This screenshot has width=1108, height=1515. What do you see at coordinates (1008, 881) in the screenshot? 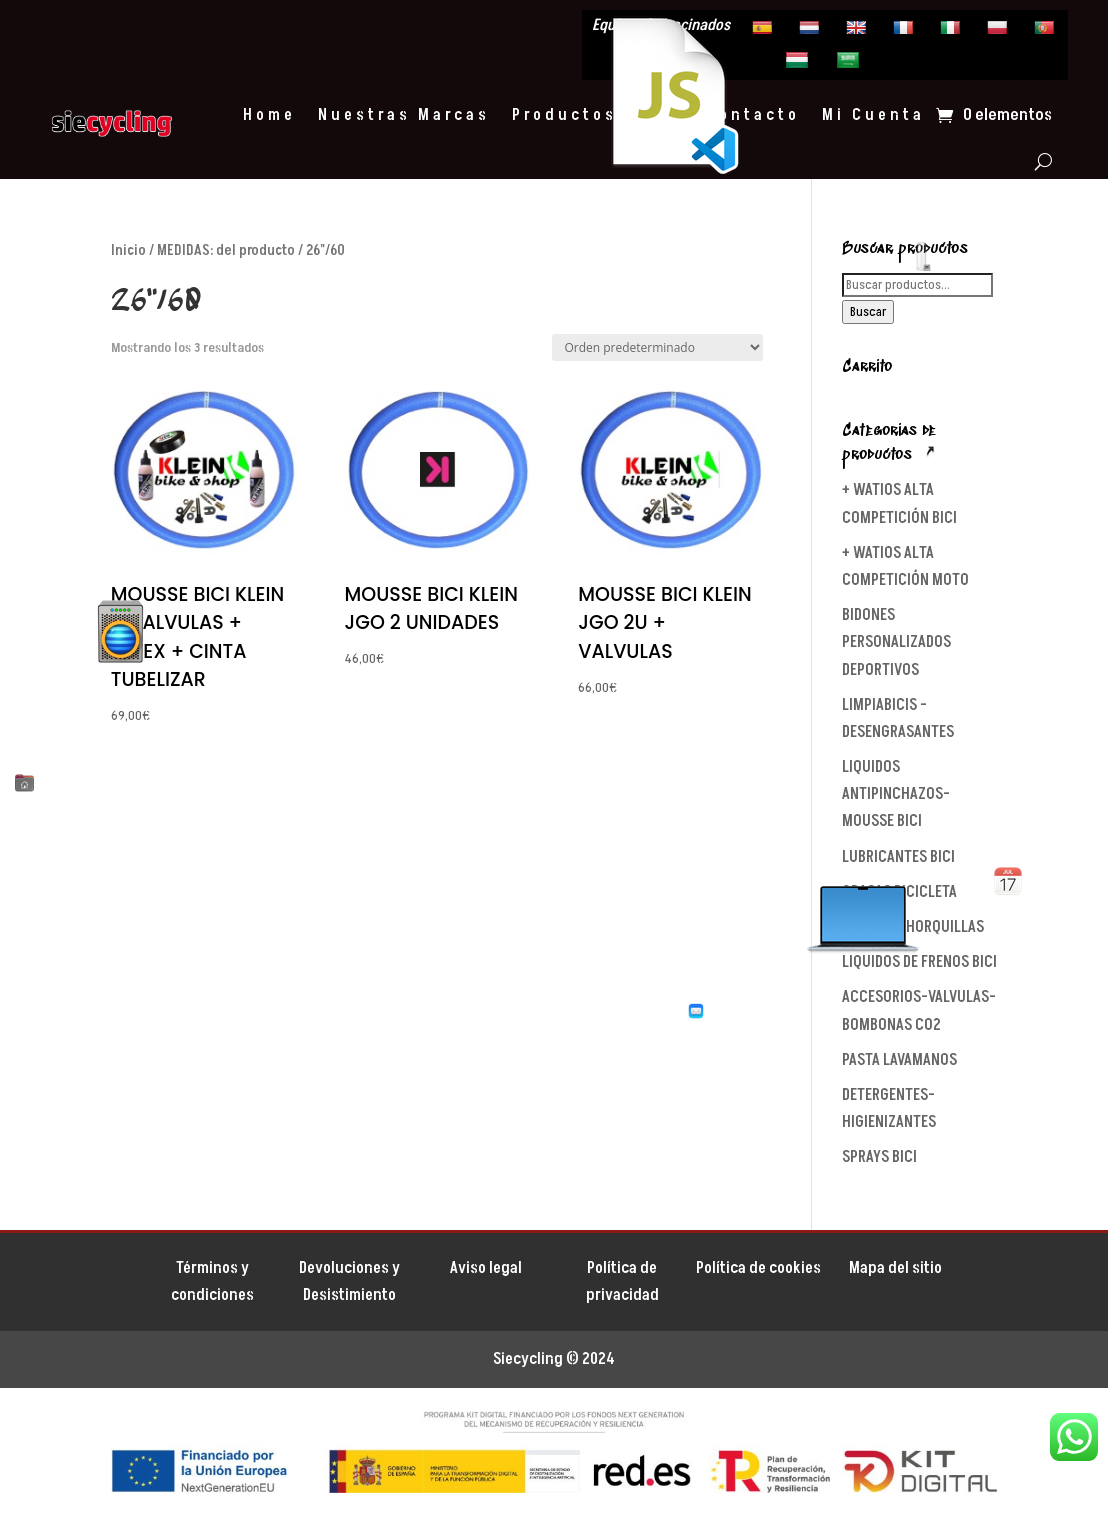
I see `open calendar app` at bounding box center [1008, 881].